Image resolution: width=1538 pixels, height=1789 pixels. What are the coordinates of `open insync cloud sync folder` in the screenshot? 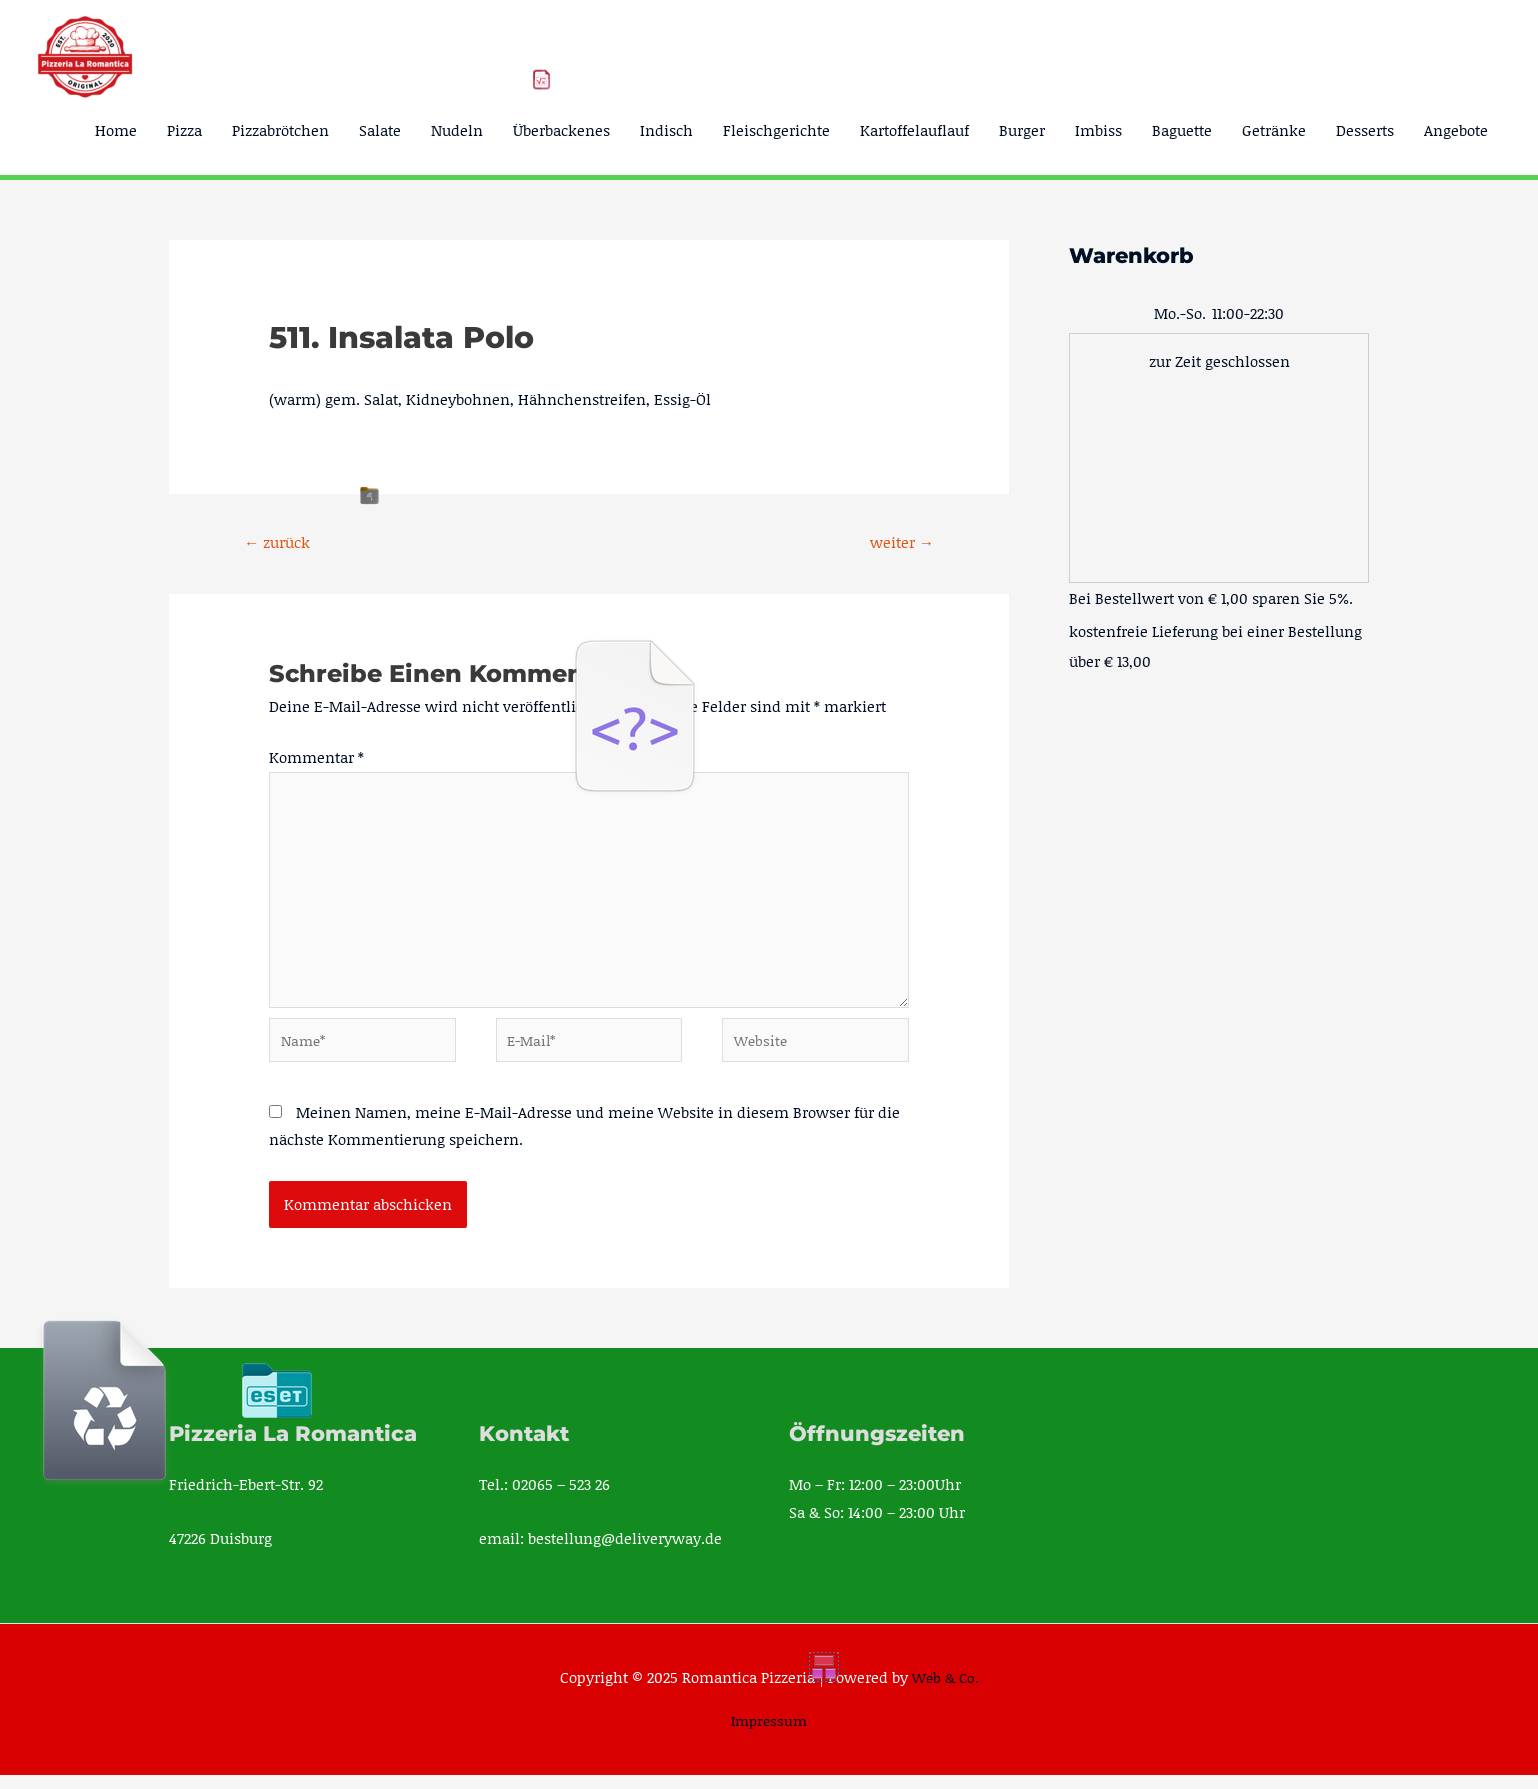 It's located at (369, 495).